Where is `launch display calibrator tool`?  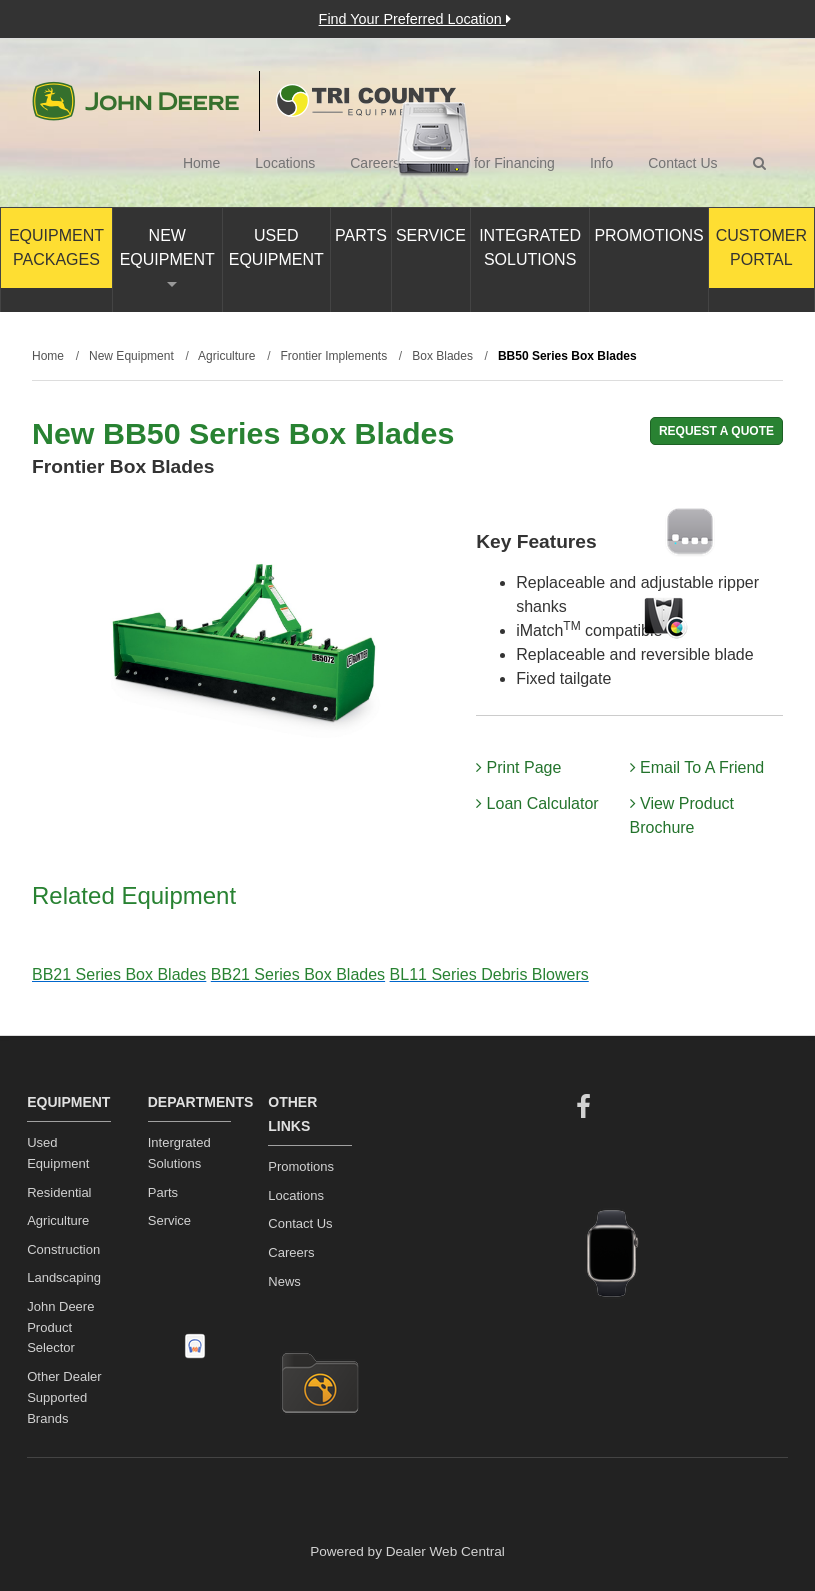
launch display calibrator tool is located at coordinates (666, 618).